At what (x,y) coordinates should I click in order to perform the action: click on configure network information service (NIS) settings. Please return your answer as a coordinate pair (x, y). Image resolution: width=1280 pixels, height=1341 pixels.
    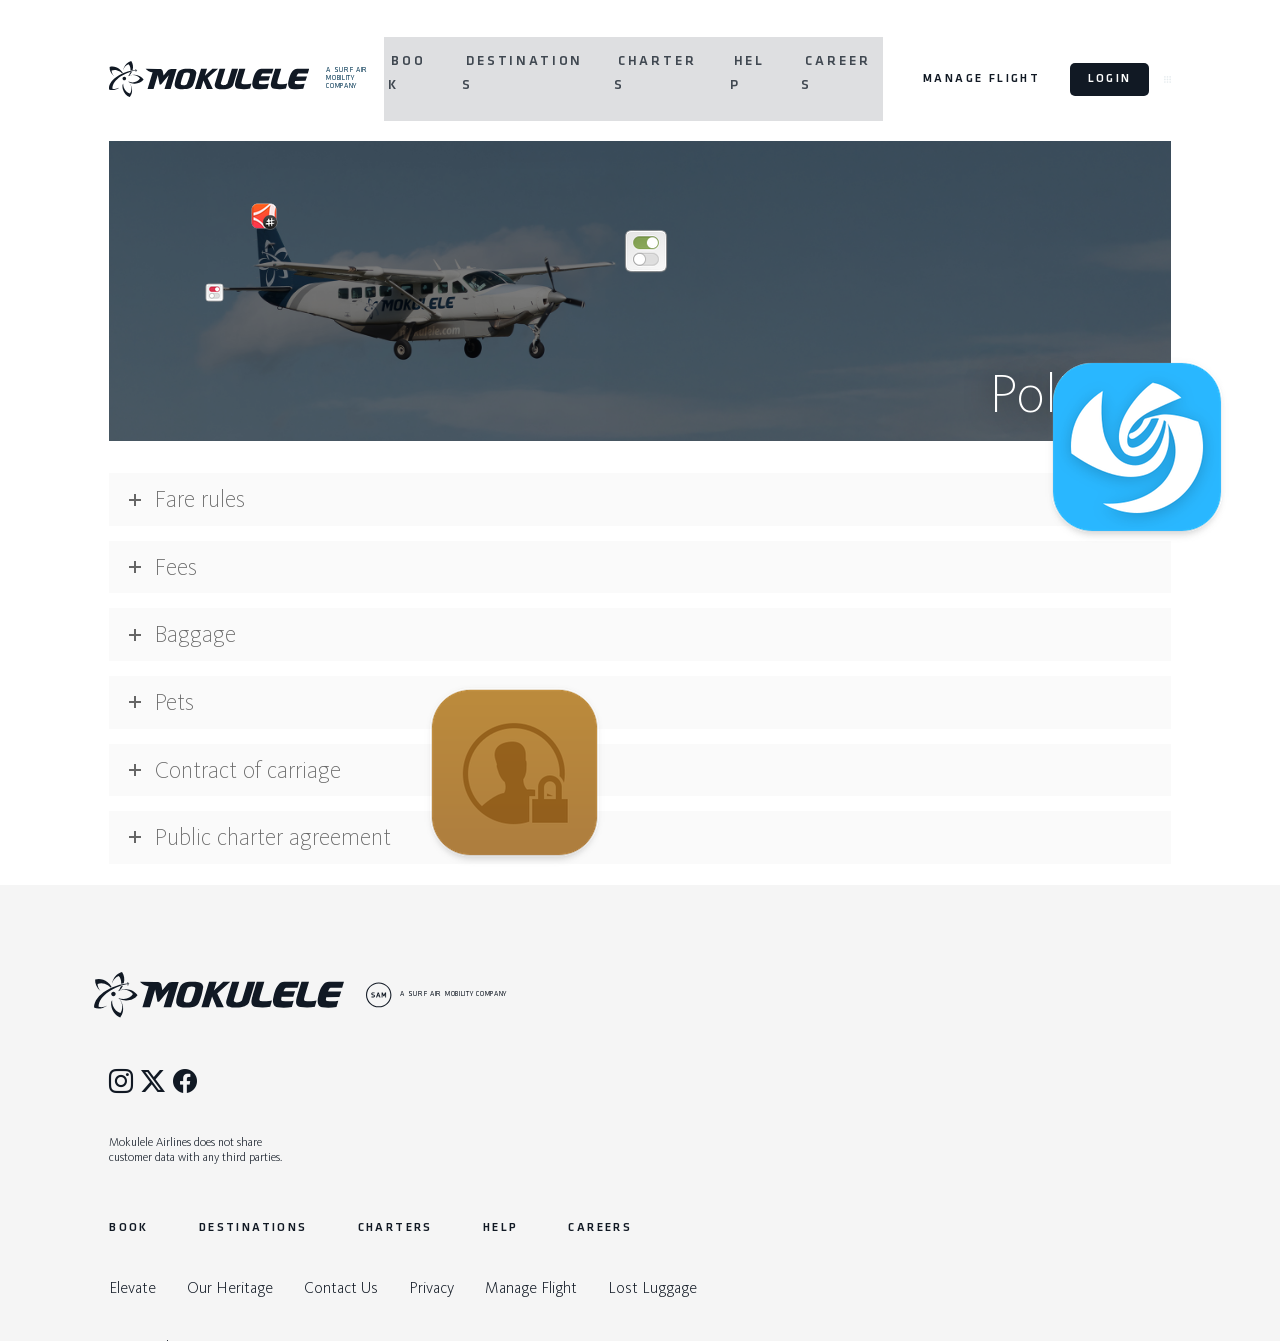
    Looking at the image, I should click on (514, 772).